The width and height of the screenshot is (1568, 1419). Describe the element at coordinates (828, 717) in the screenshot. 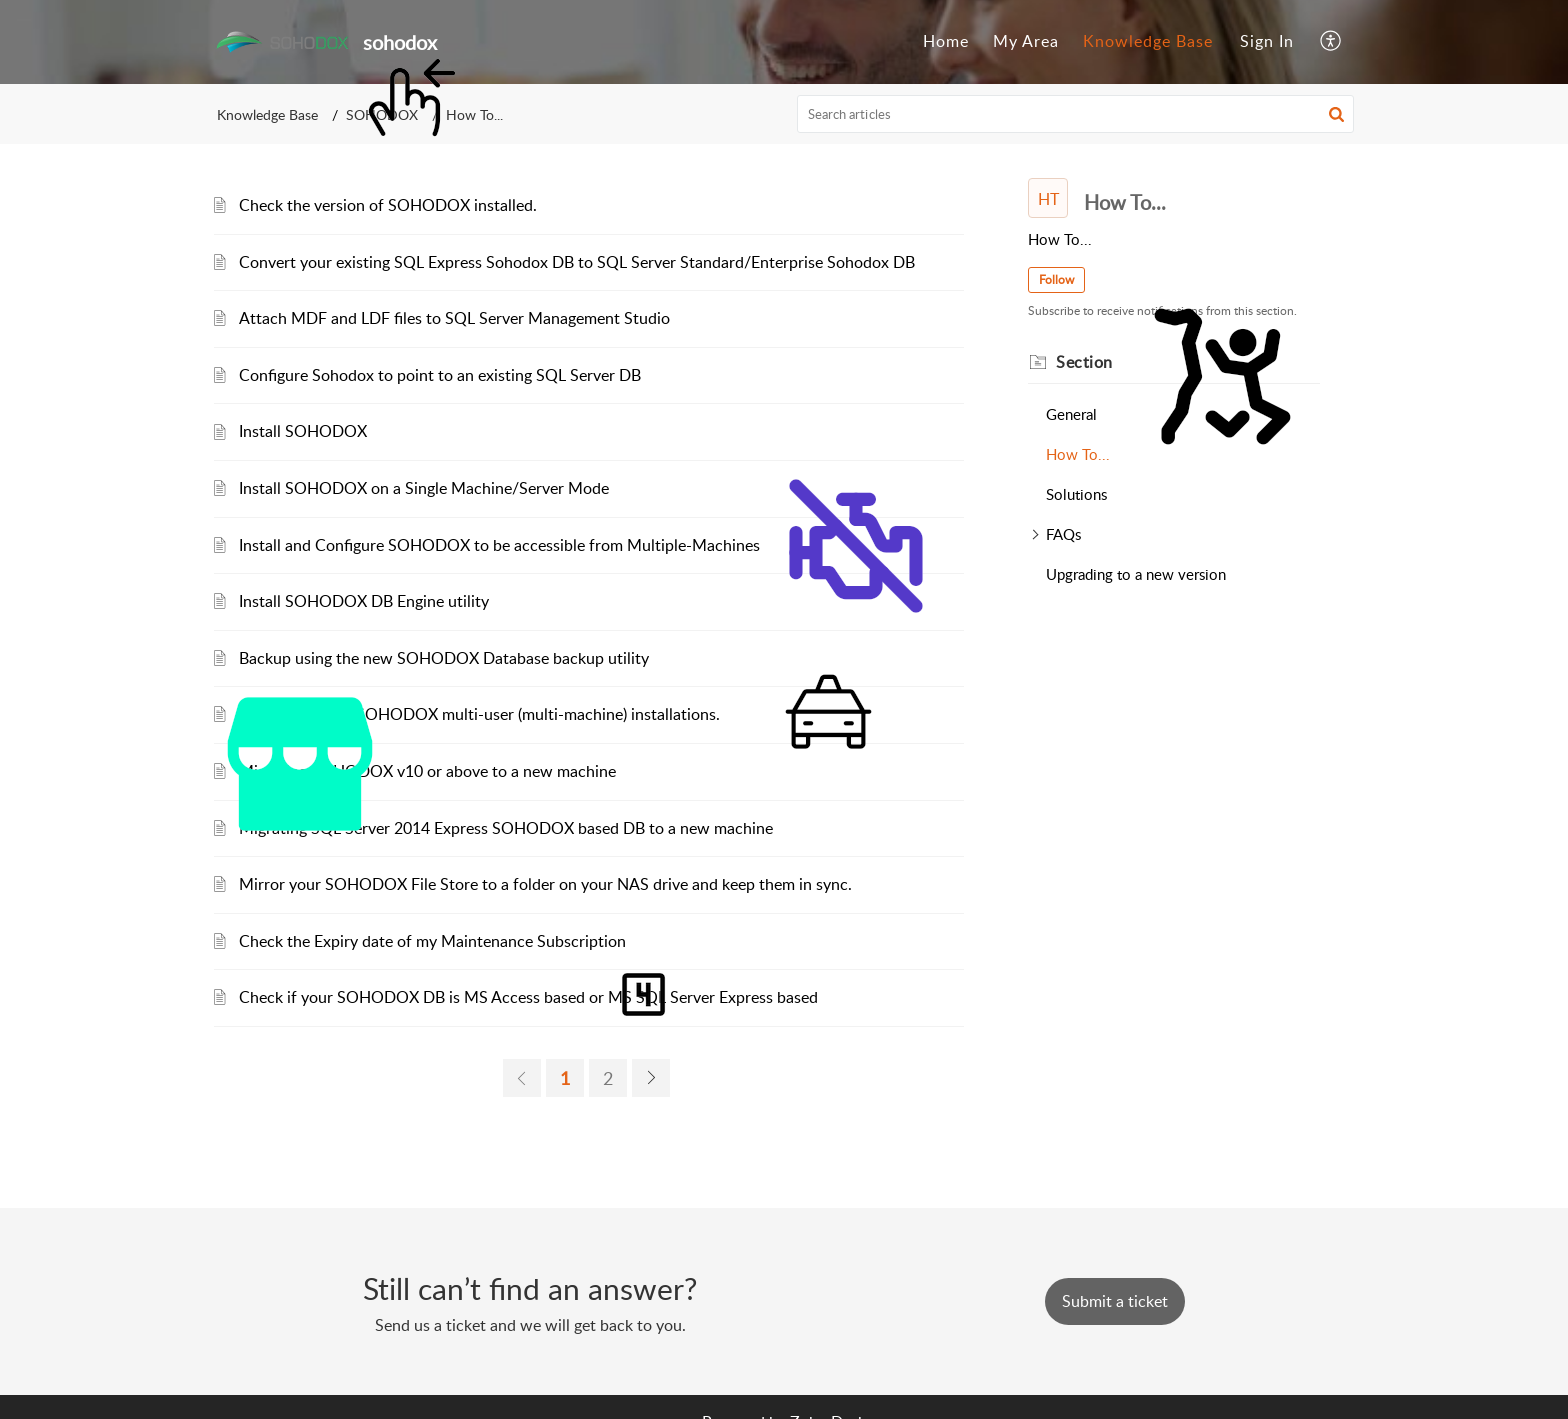

I see `request a taxi or cab ride` at that location.